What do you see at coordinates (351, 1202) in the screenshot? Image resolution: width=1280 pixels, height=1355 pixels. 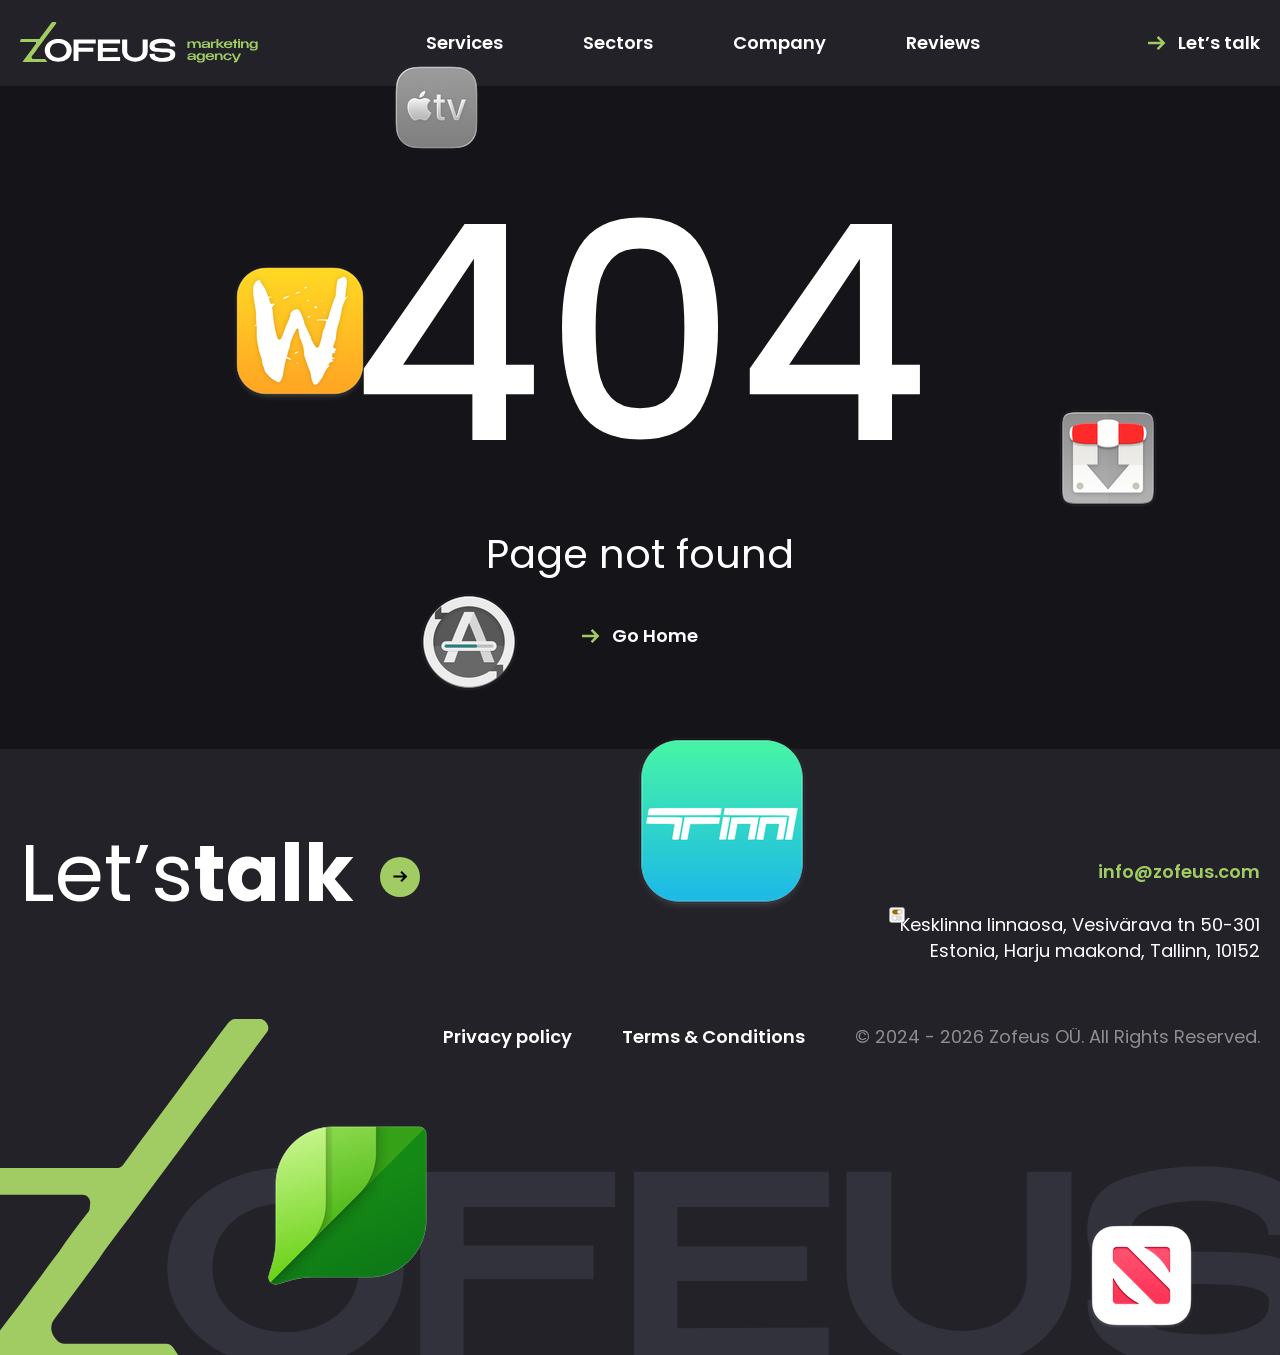 I see `open the sustainability app` at bounding box center [351, 1202].